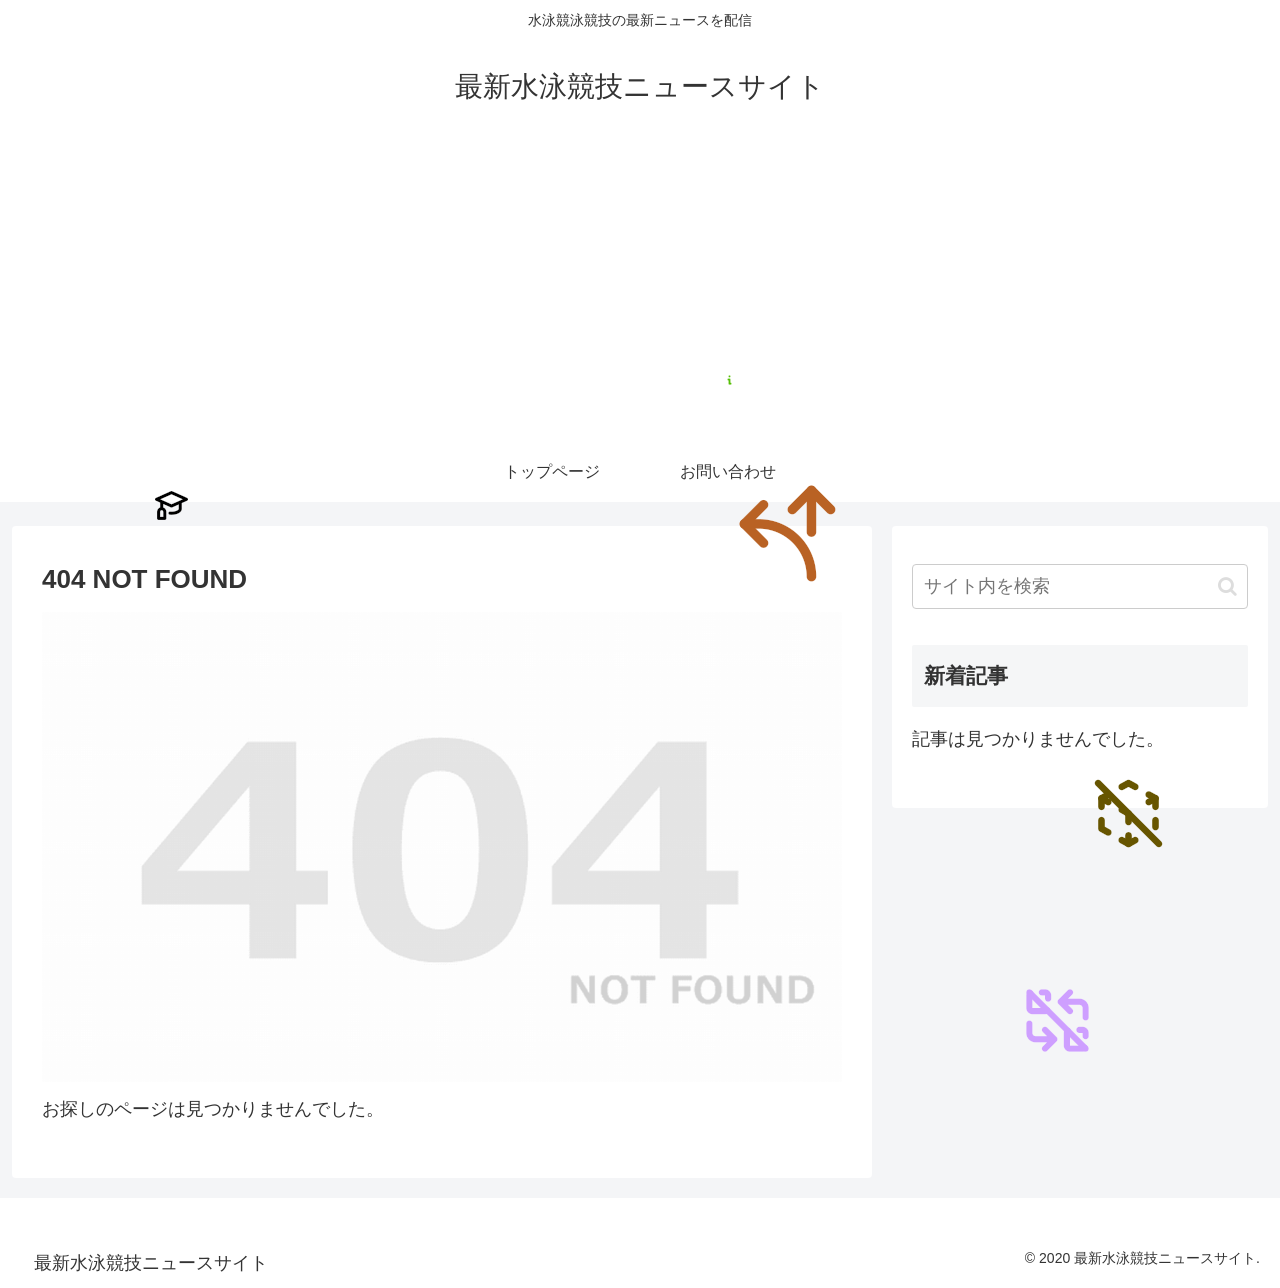  Describe the element at coordinates (1128, 813) in the screenshot. I see `3D object view is disabled` at that location.